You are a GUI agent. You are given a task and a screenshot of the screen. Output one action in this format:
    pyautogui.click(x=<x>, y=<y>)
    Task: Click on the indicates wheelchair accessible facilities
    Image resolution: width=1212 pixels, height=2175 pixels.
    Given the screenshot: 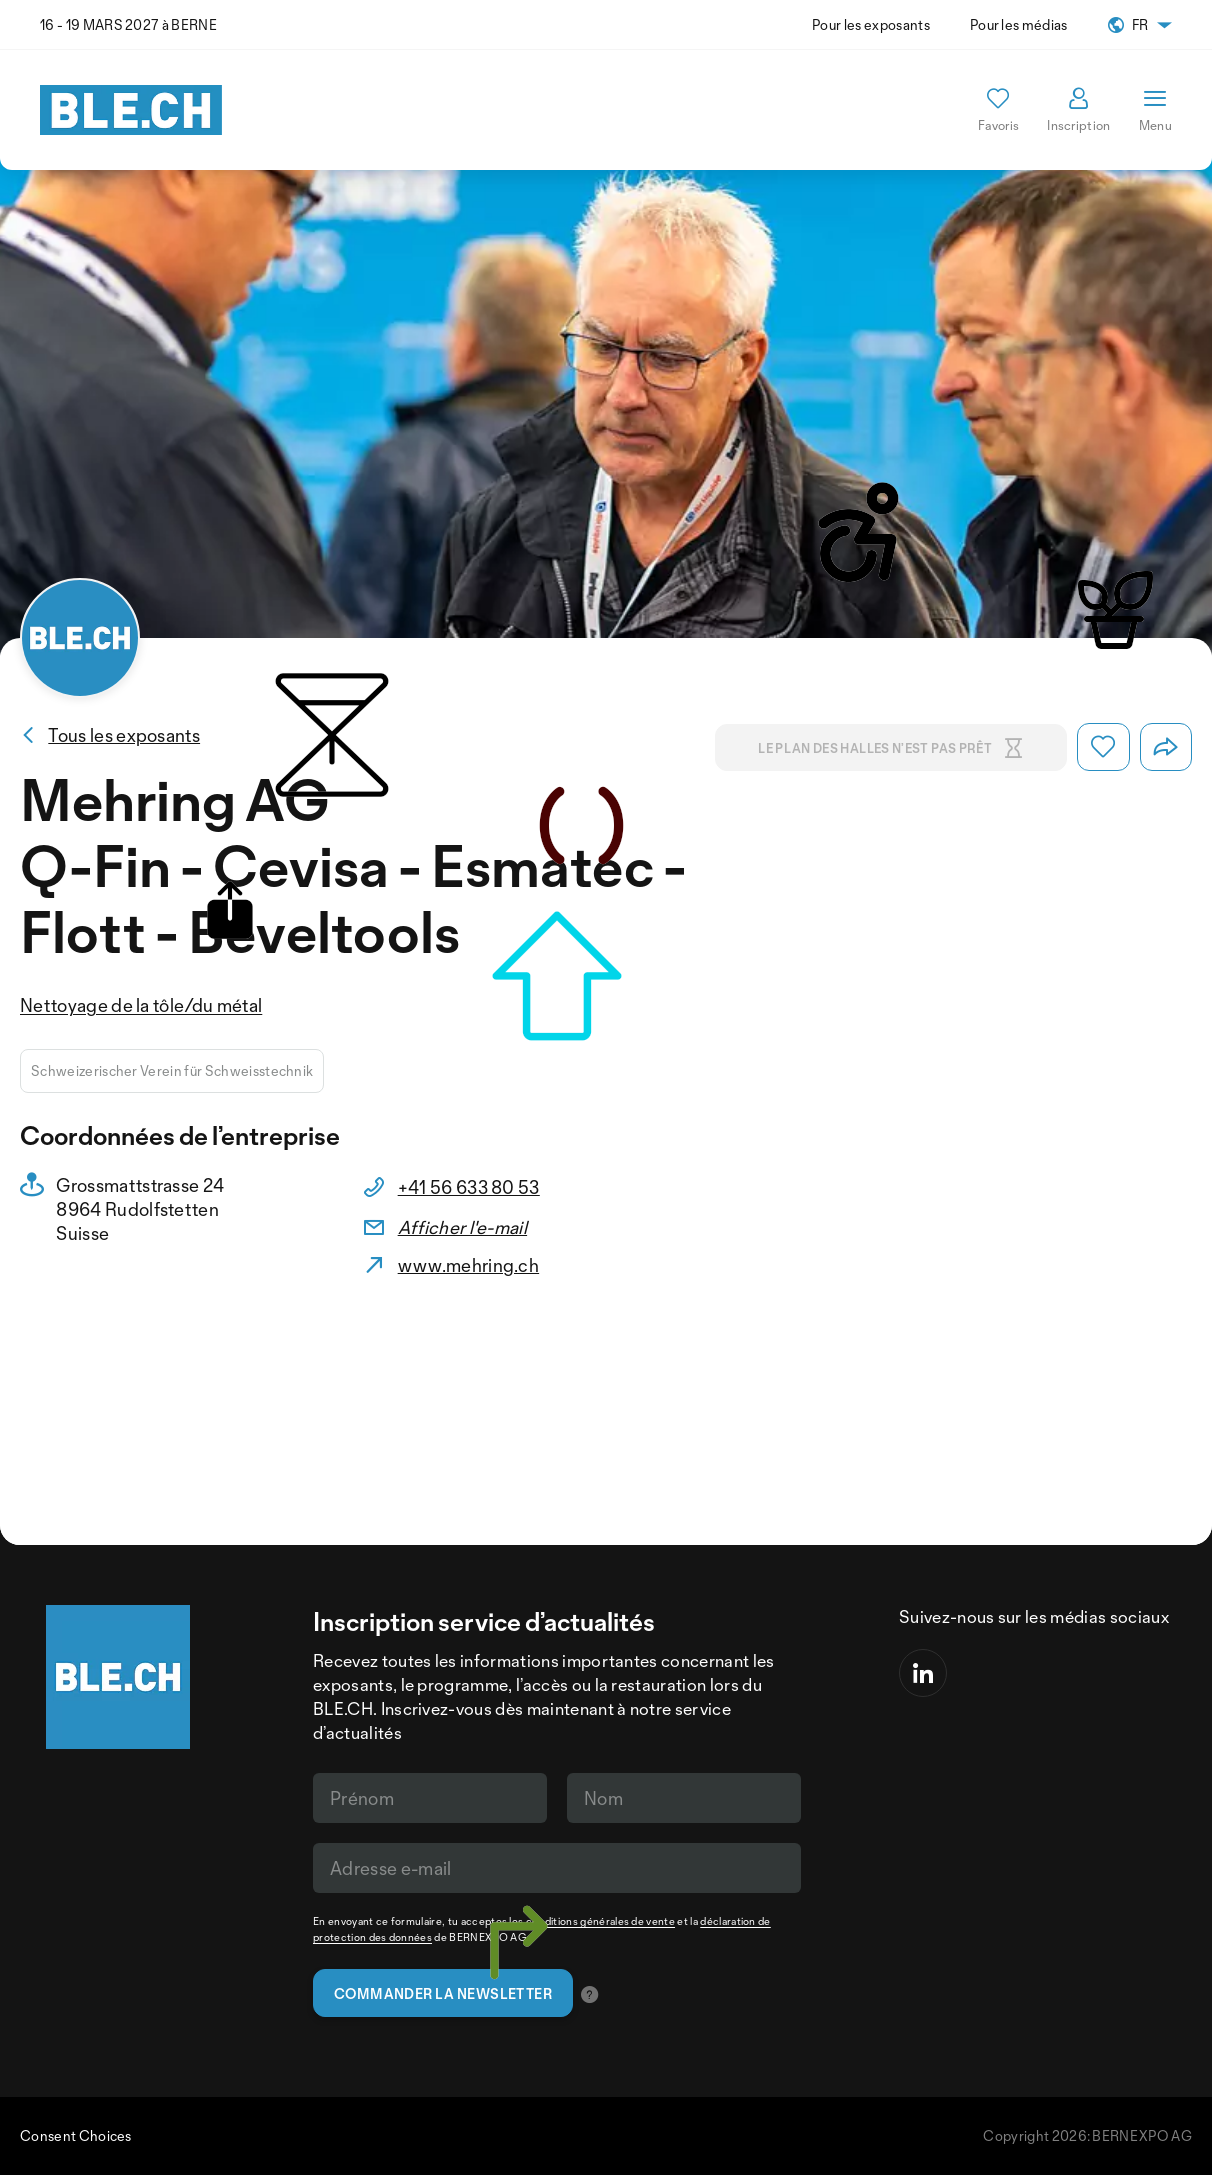 What is the action you would take?
    pyautogui.click(x=861, y=534)
    